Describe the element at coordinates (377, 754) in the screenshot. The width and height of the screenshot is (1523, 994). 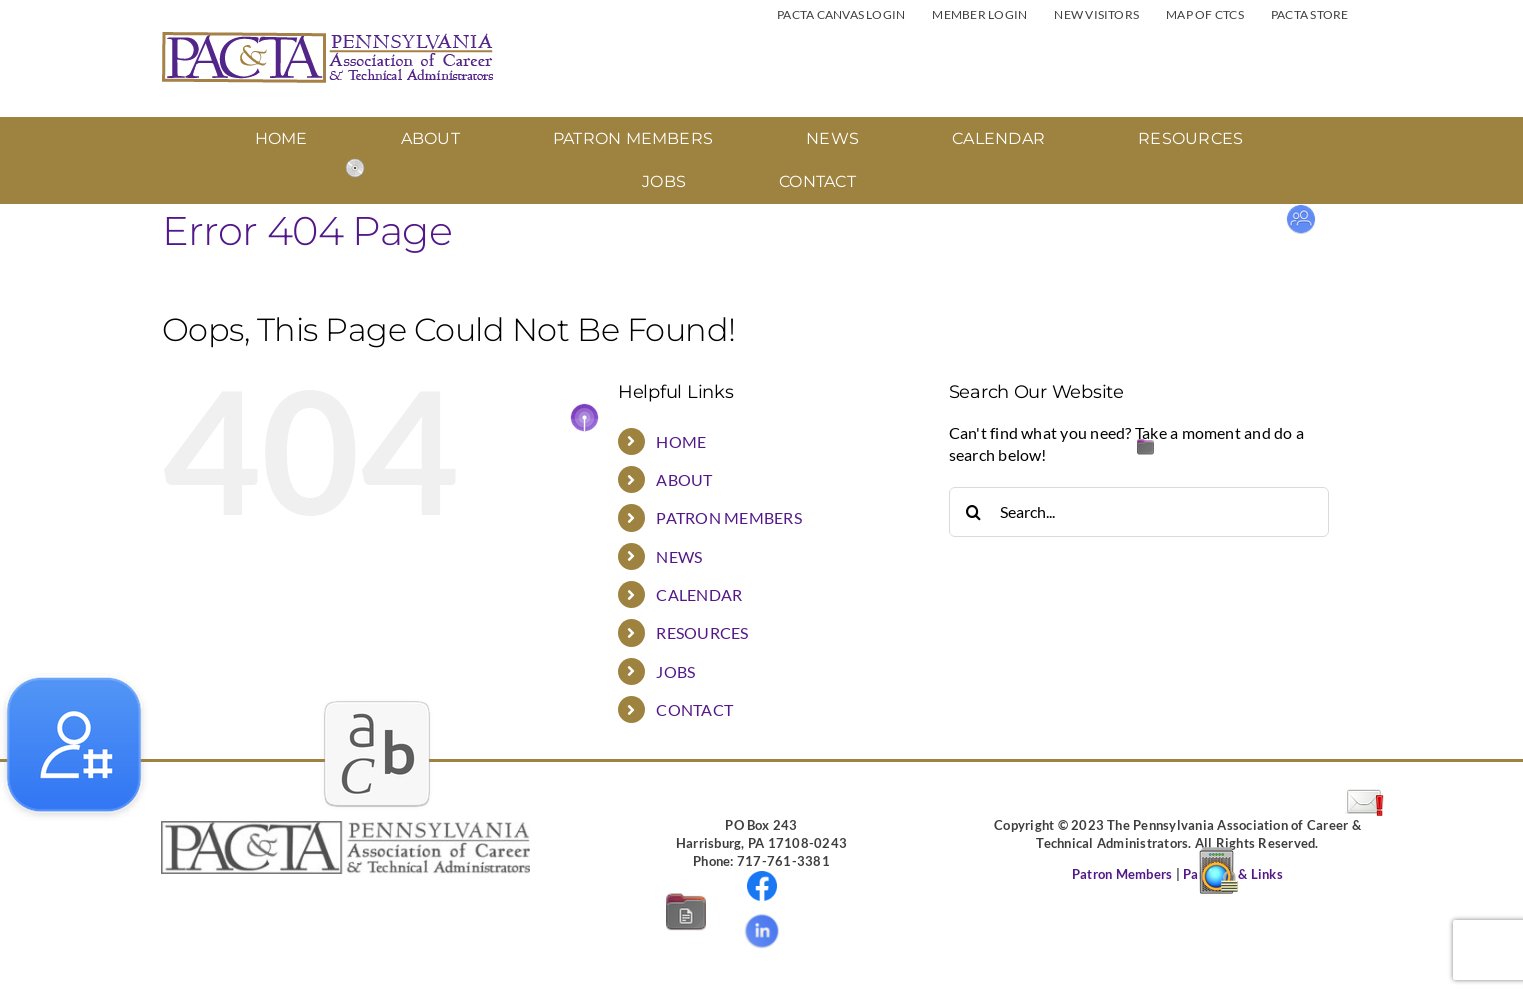
I see `open the font viewer application` at that location.